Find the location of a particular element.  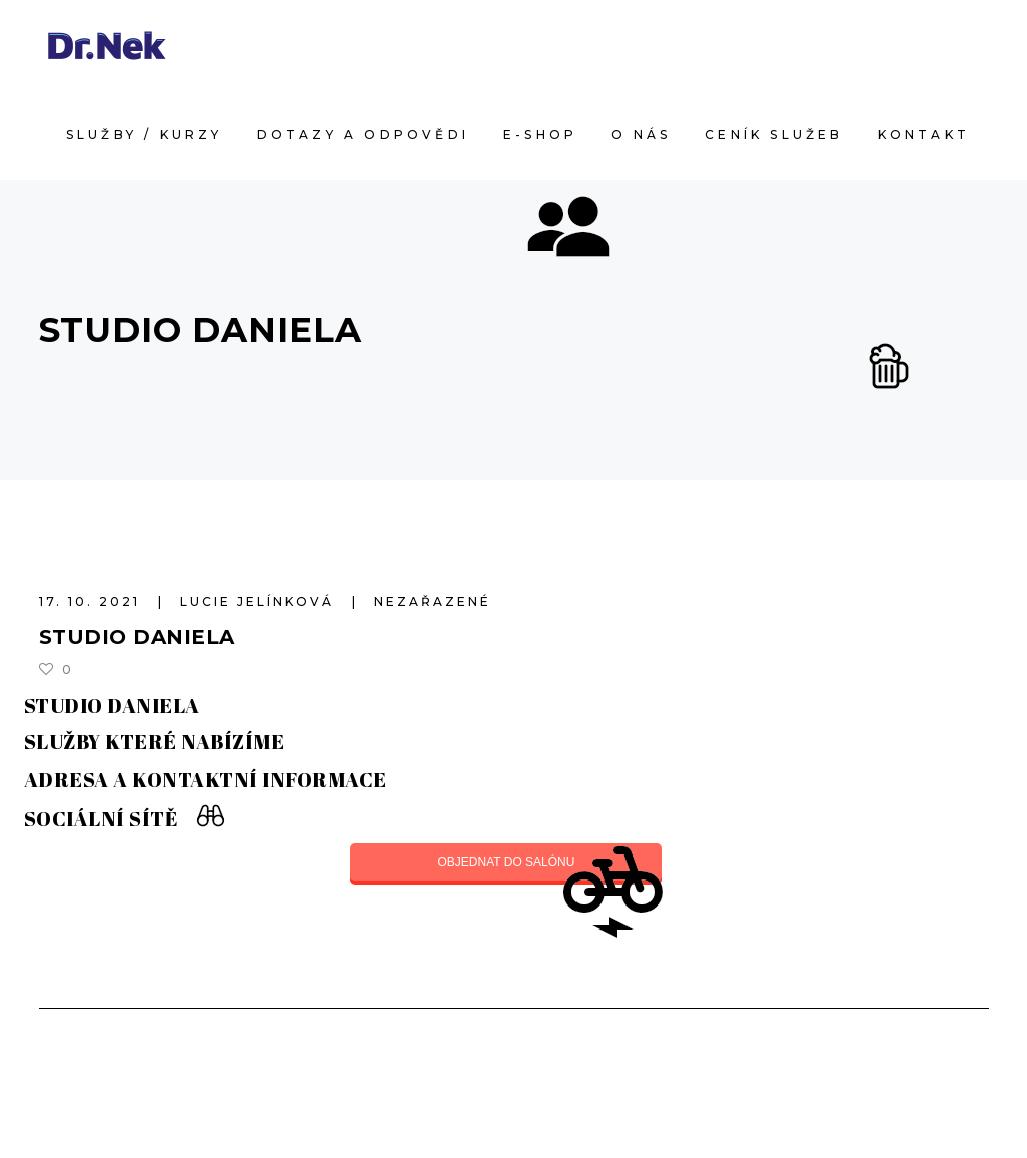

select electric bike as transportation mode is located at coordinates (613, 892).